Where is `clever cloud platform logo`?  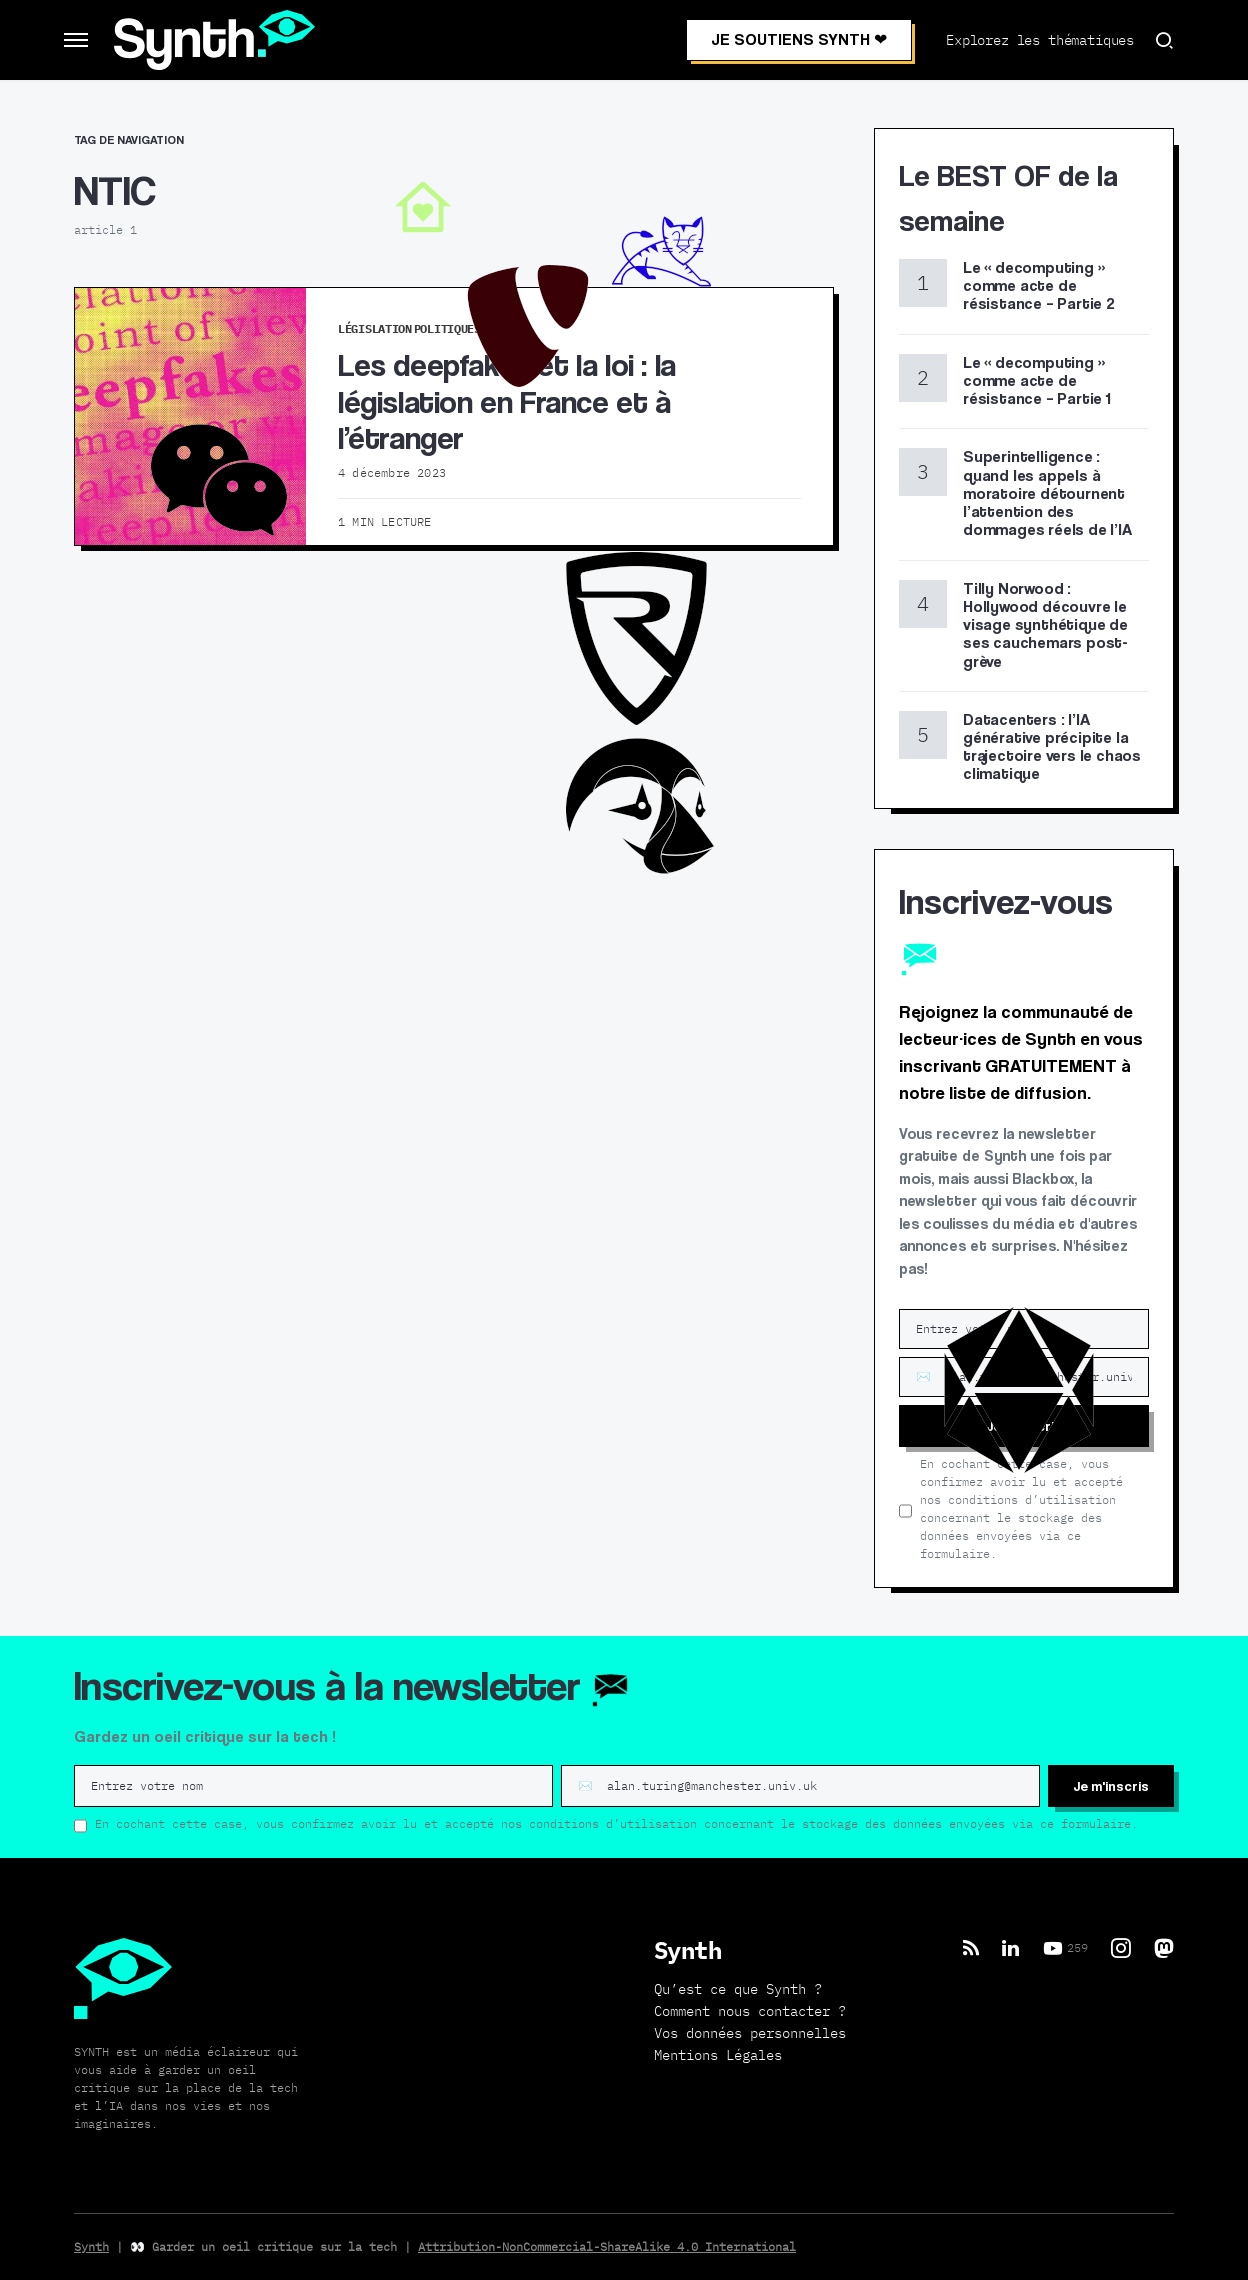
clever cloud platform logo is located at coordinates (1019, 1390).